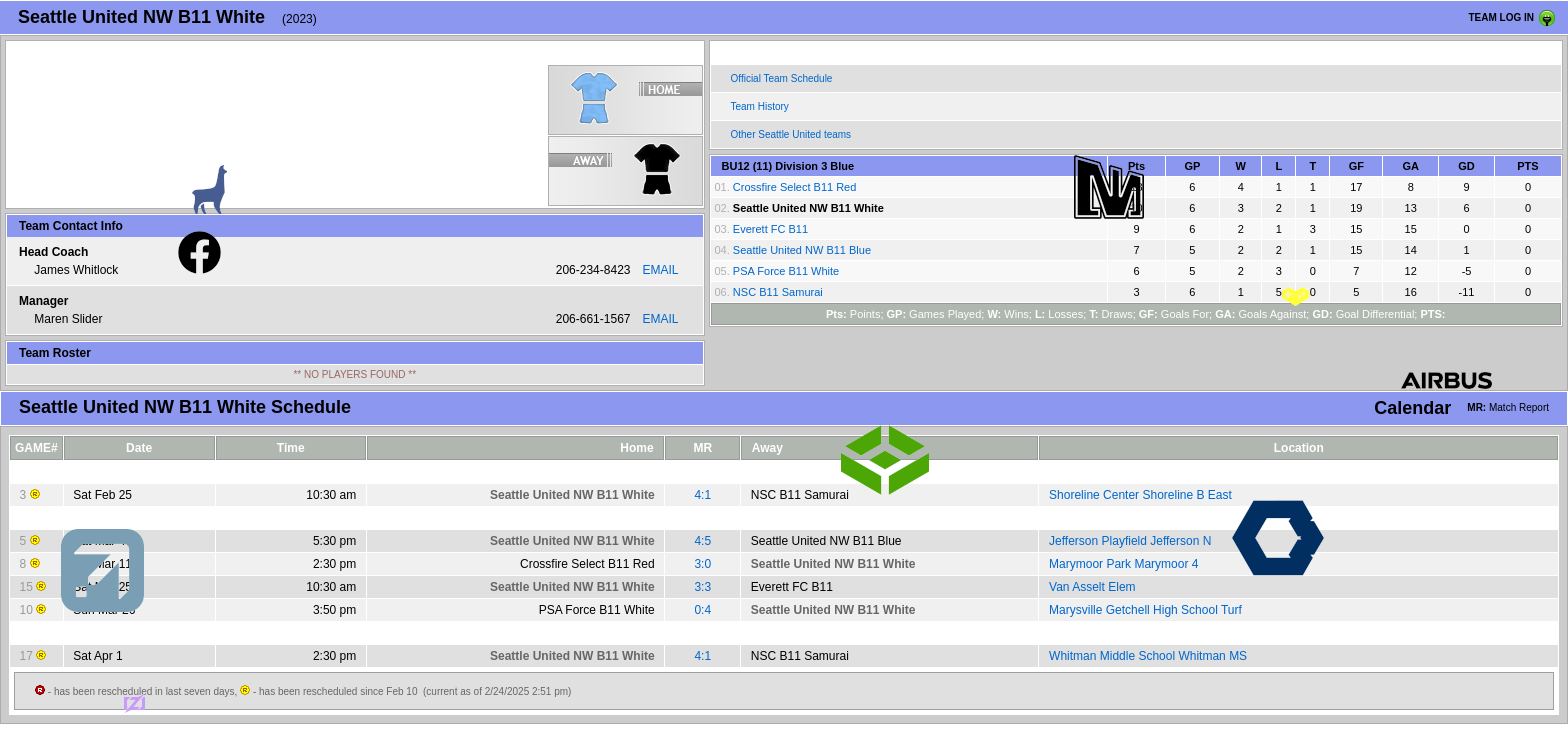 This screenshot has width=1568, height=734. I want to click on tina cms logo, so click(209, 189).